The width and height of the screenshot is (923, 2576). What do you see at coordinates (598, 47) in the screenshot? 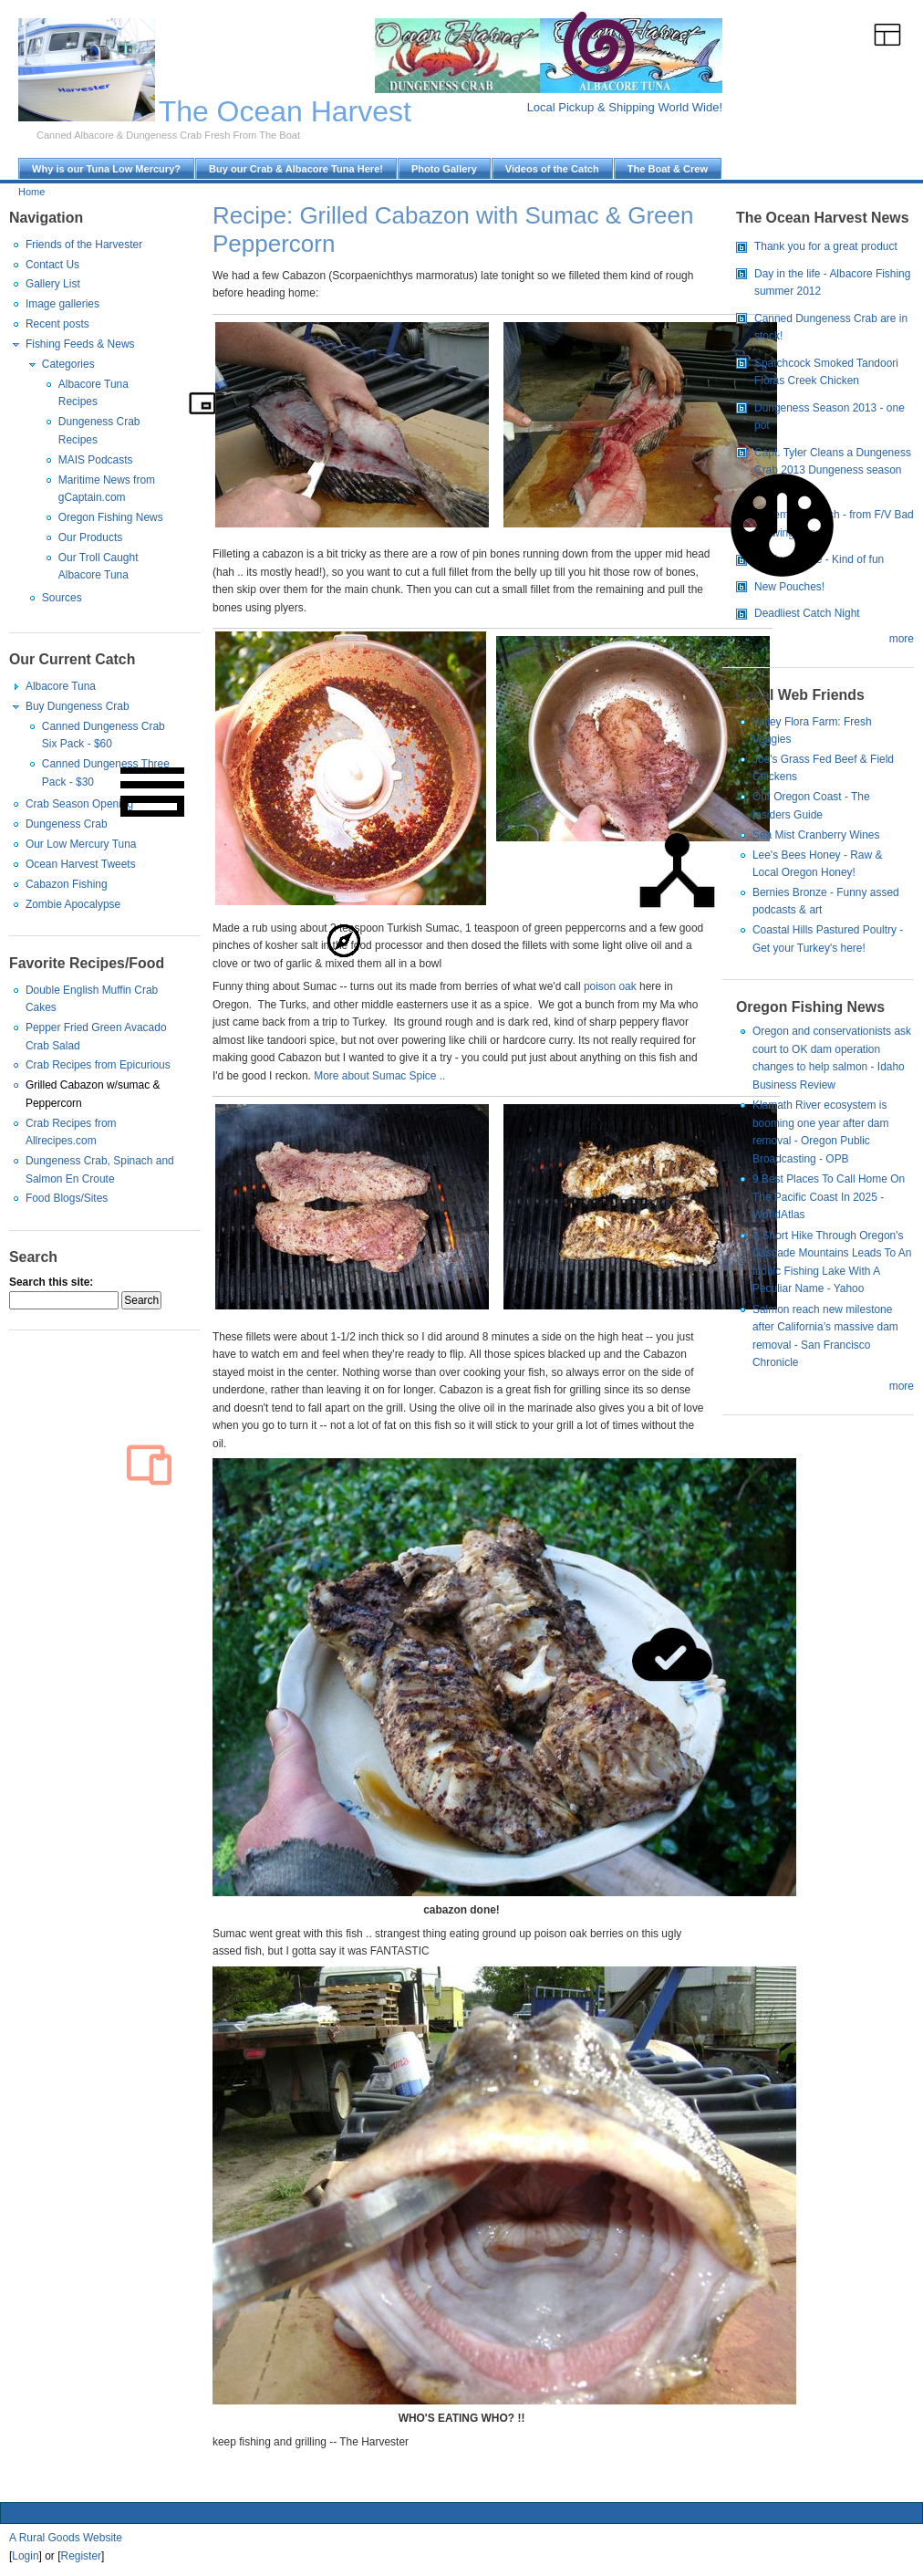
I see `indicates loading or processing in progress` at bounding box center [598, 47].